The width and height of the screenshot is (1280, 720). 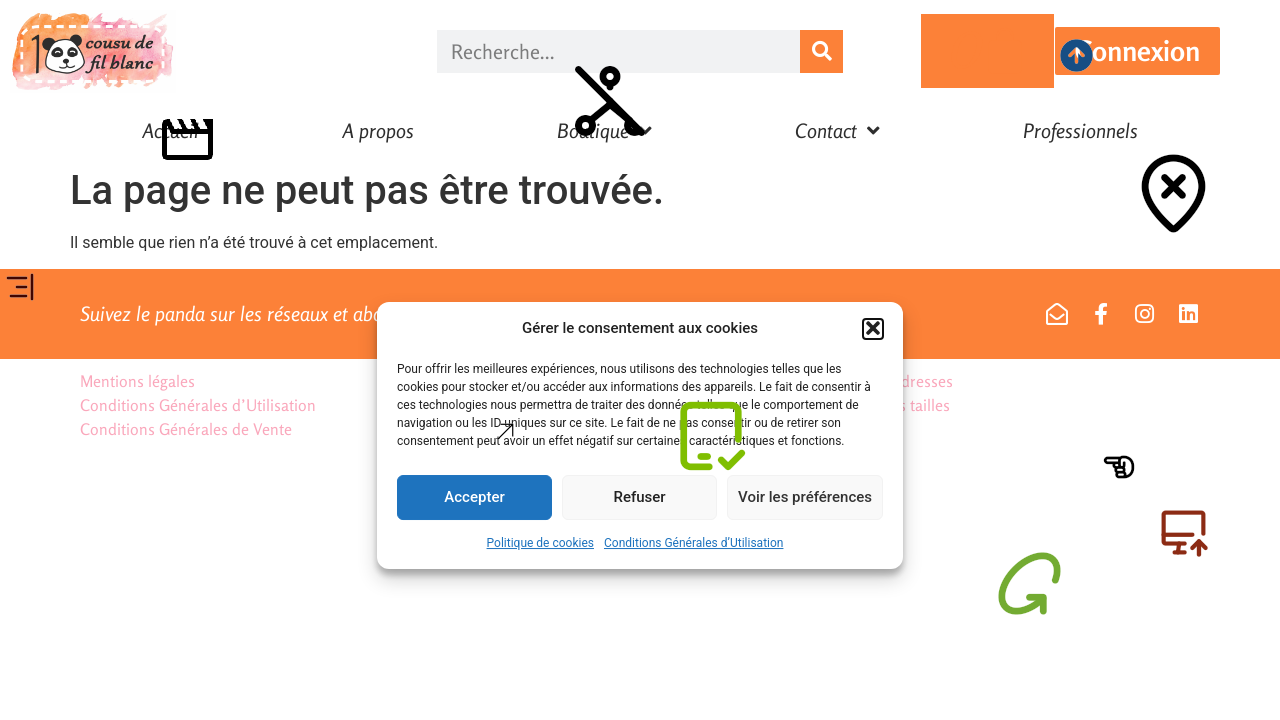 What do you see at coordinates (20, 287) in the screenshot?
I see `align text to the right` at bounding box center [20, 287].